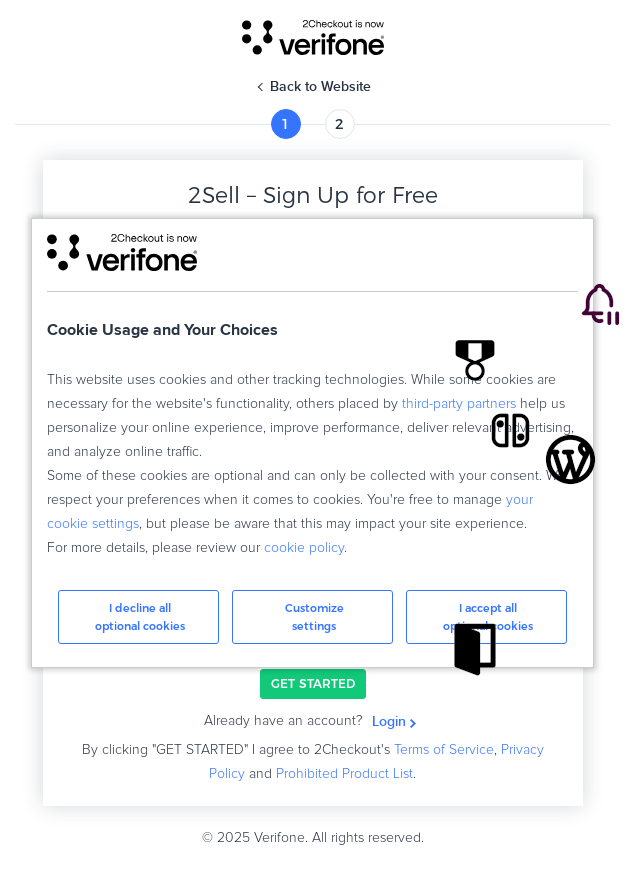 The image size is (625, 870). Describe the element at coordinates (570, 459) in the screenshot. I see `link to wordpress site or blog` at that location.